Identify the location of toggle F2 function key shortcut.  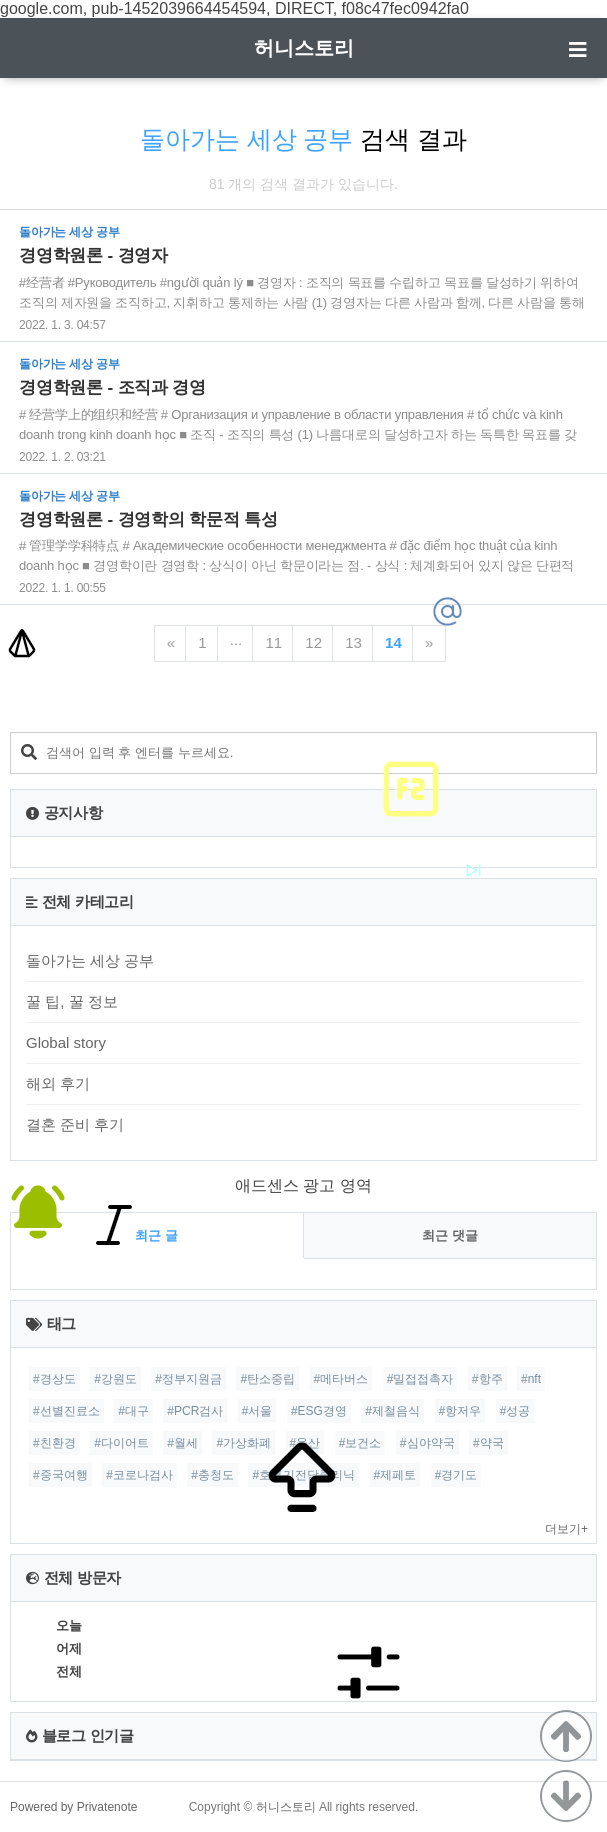
(411, 789).